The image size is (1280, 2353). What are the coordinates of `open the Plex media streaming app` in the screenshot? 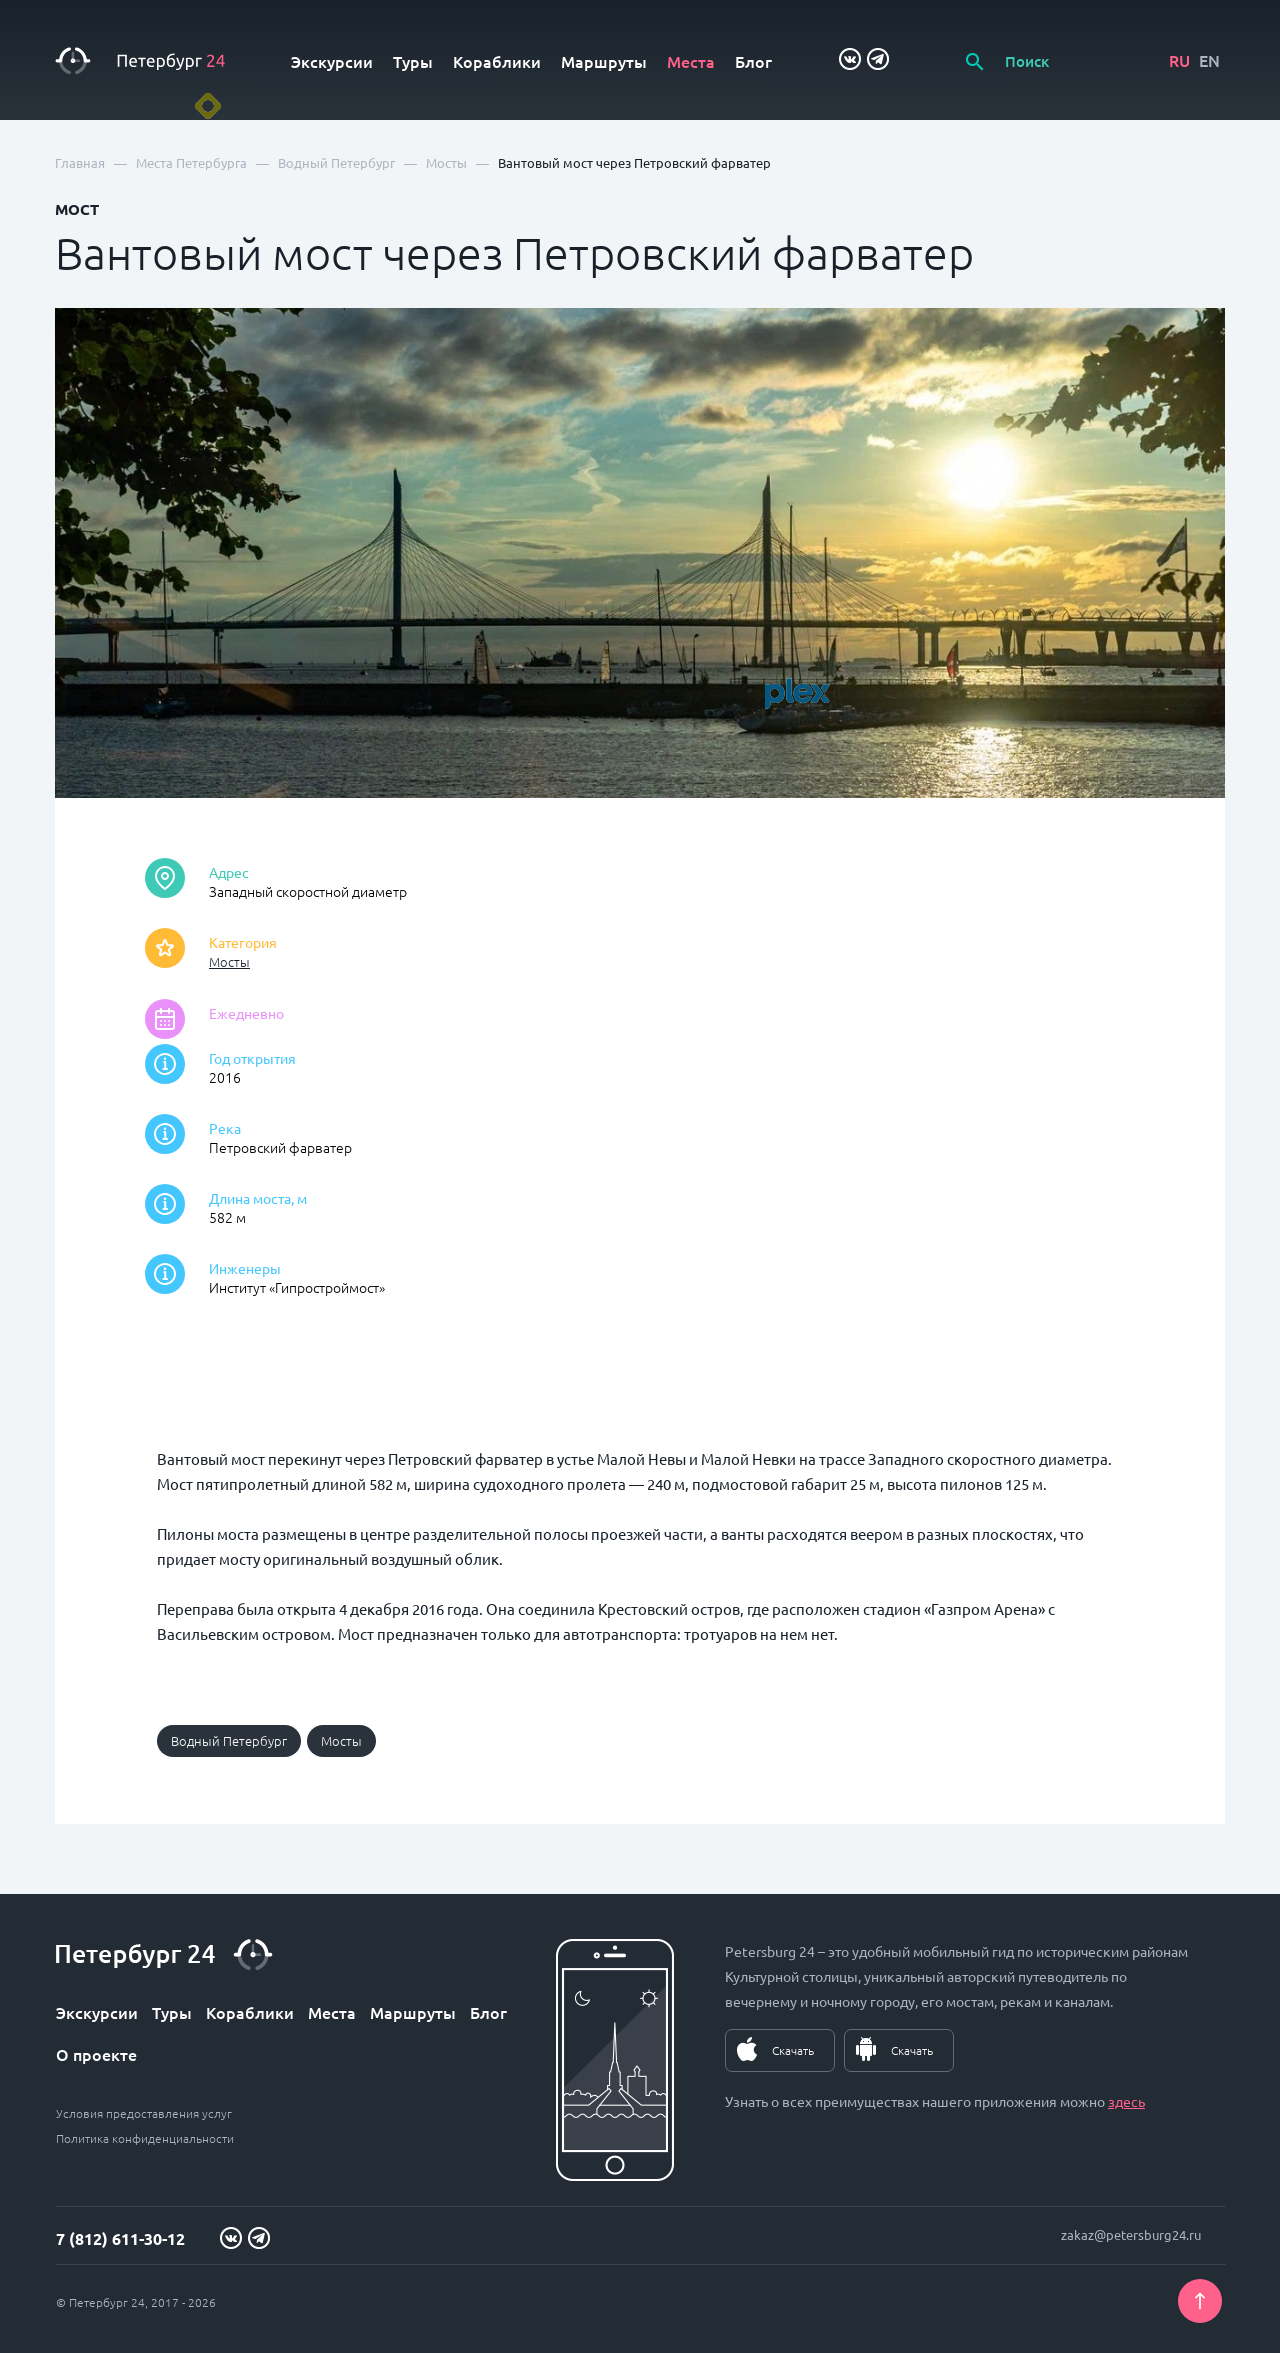 It's located at (797, 693).